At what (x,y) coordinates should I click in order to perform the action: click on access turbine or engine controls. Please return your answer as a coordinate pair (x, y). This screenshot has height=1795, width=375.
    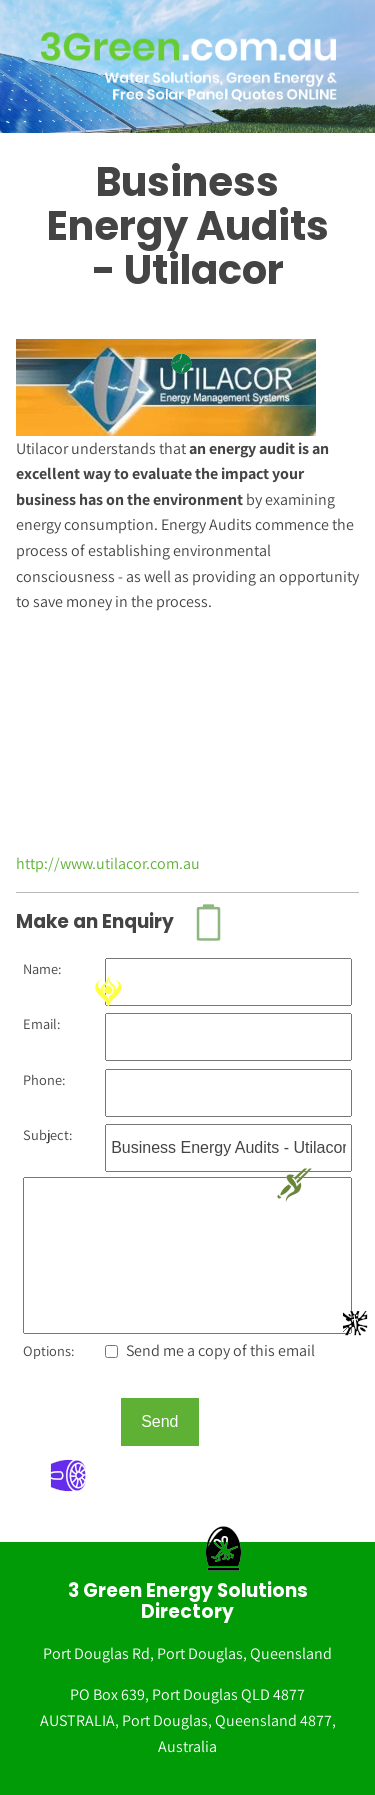
    Looking at the image, I should click on (68, 1475).